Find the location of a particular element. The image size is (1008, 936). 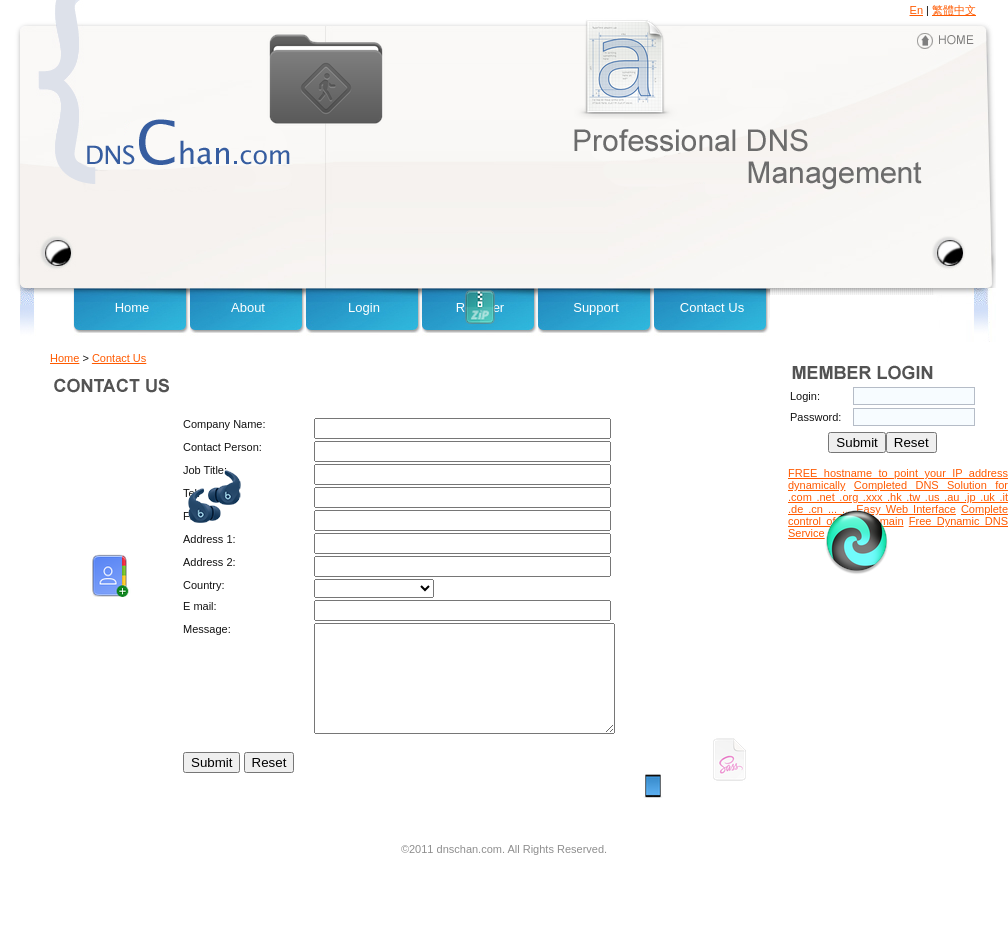

add a new contact is located at coordinates (109, 575).